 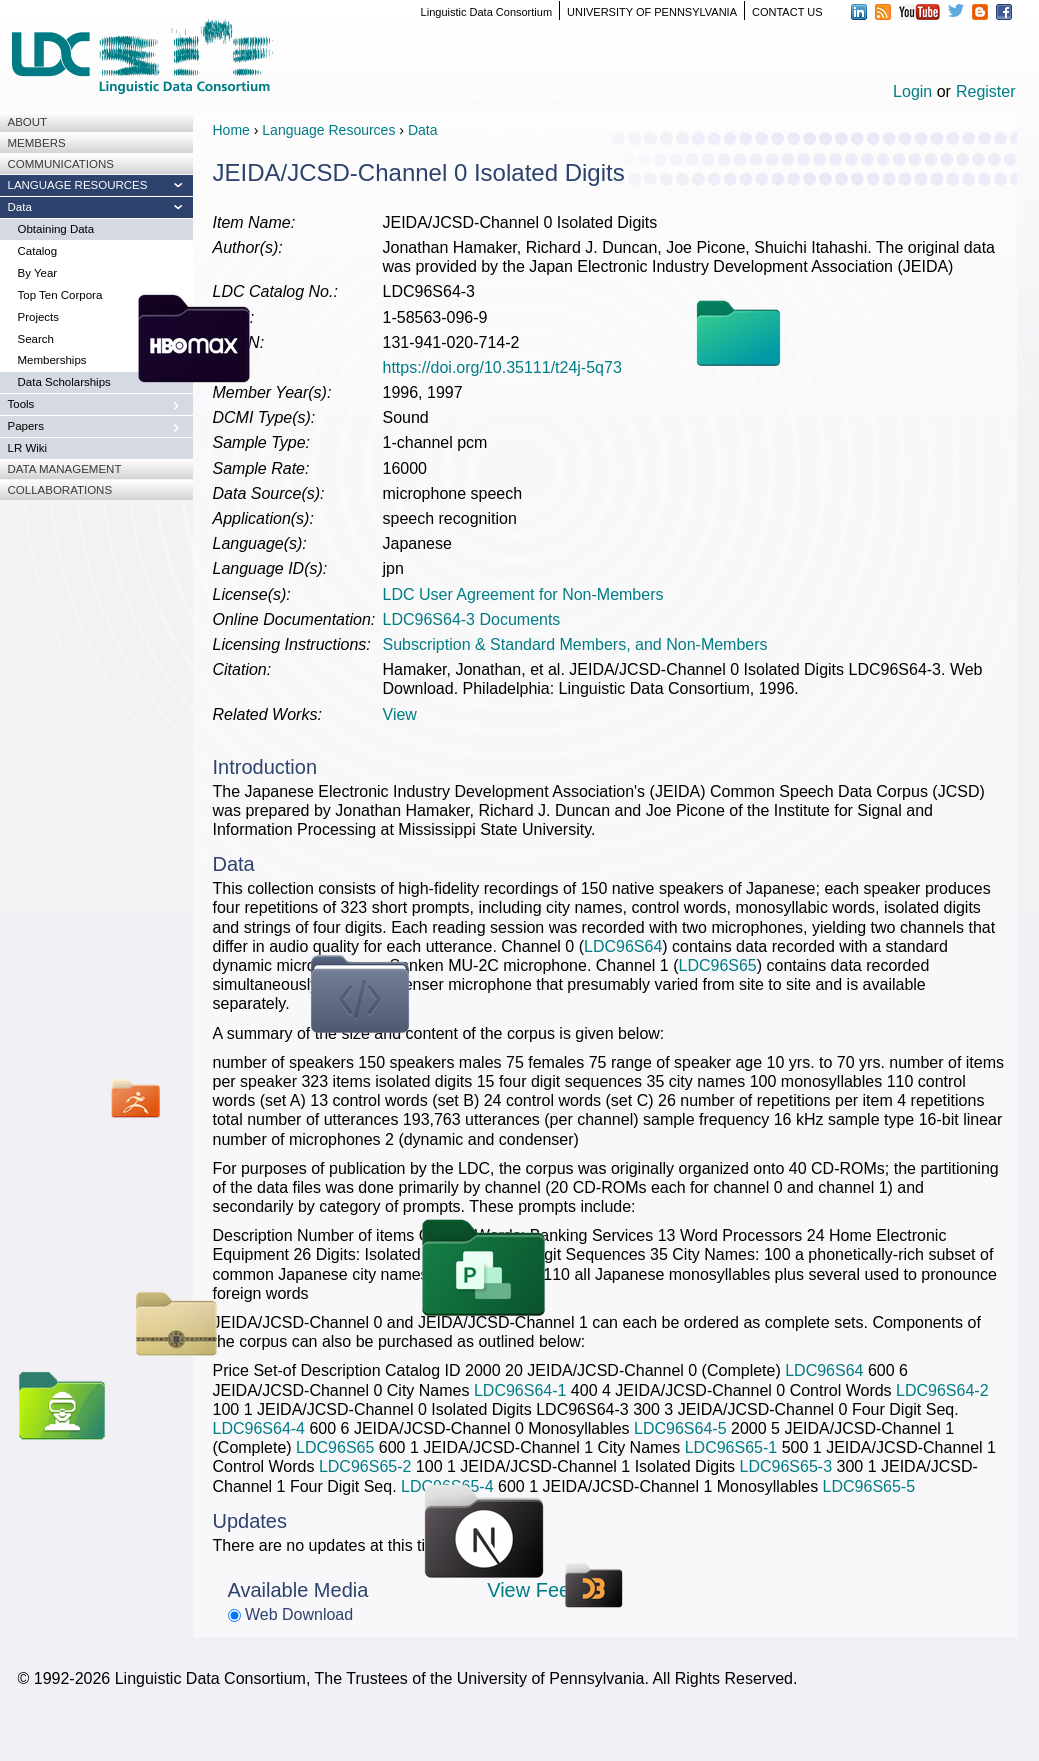 I want to click on open zbrush project files folder, so click(x=135, y=1099).